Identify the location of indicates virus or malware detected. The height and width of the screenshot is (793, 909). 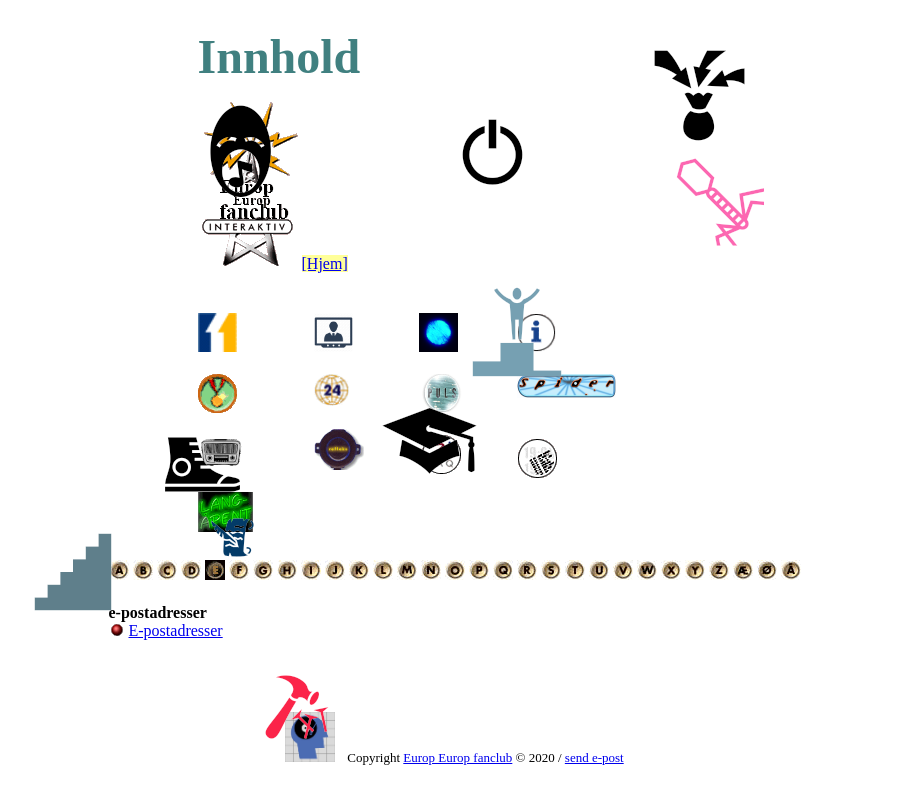
(720, 202).